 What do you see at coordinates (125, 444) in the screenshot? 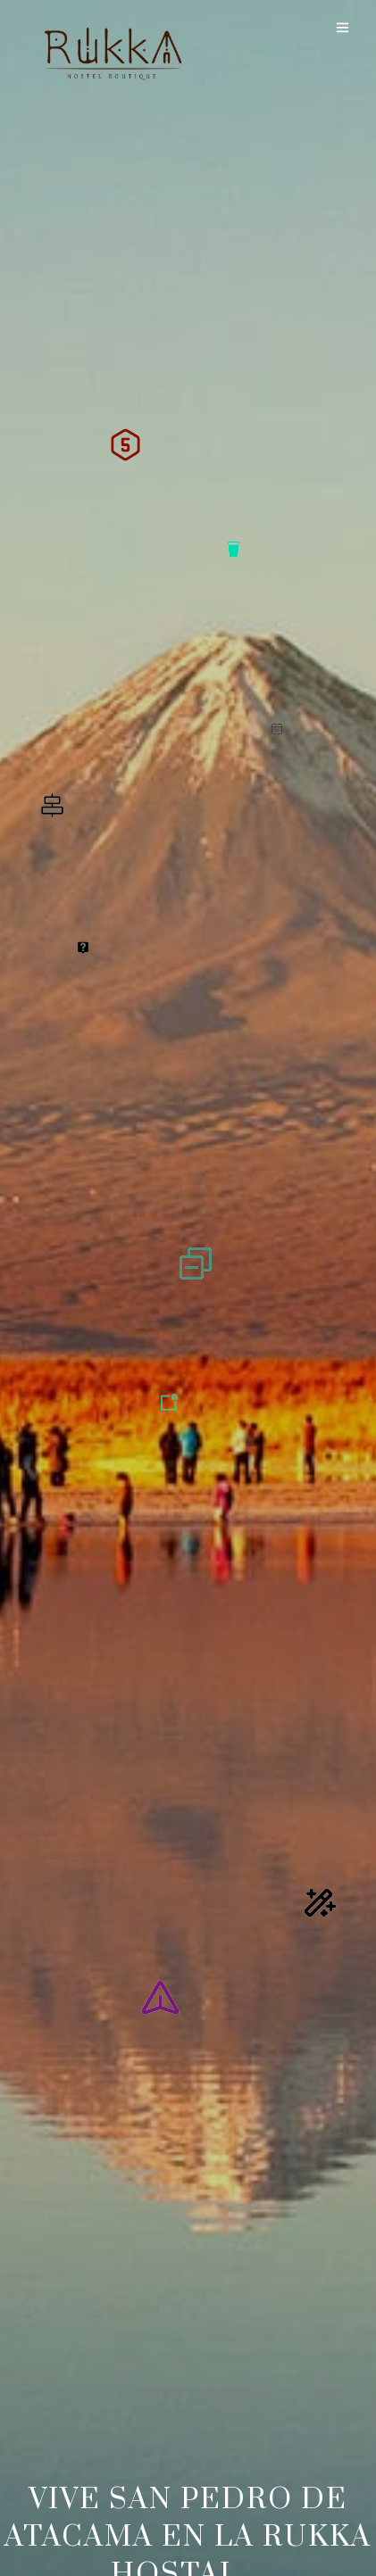
I see `indicates step 5 in a multi-step process` at bounding box center [125, 444].